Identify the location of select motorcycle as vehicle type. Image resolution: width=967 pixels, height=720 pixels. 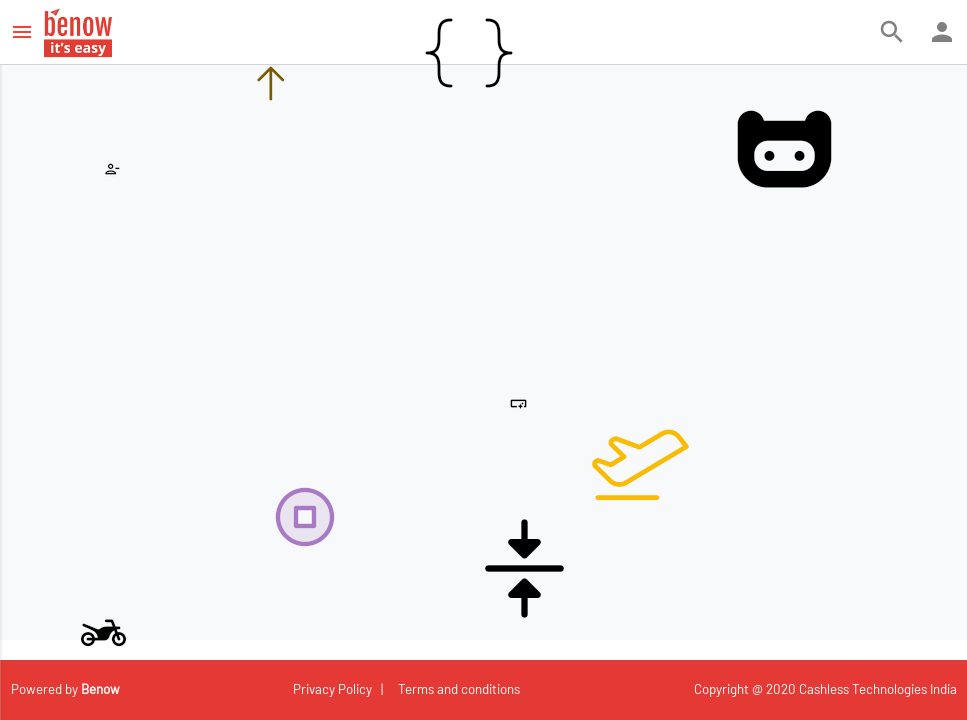
(103, 633).